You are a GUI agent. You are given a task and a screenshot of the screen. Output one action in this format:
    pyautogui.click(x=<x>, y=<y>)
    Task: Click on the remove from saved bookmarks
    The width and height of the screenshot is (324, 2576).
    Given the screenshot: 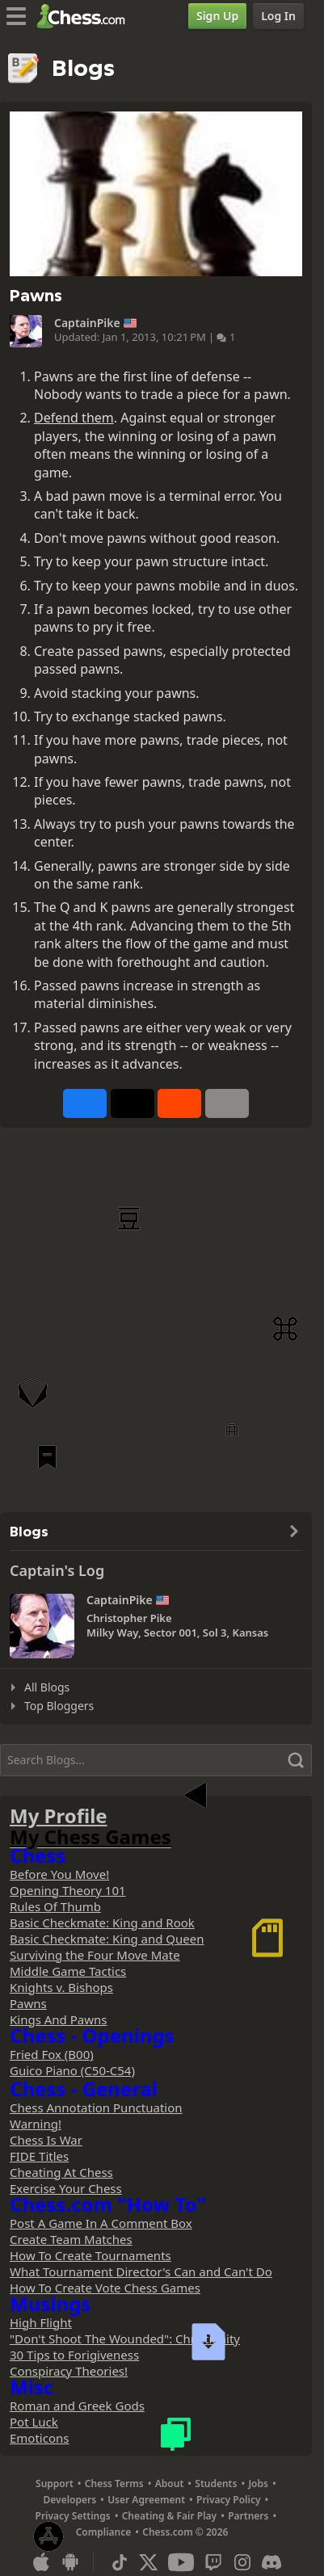 What is the action you would take?
    pyautogui.click(x=47, y=1456)
    